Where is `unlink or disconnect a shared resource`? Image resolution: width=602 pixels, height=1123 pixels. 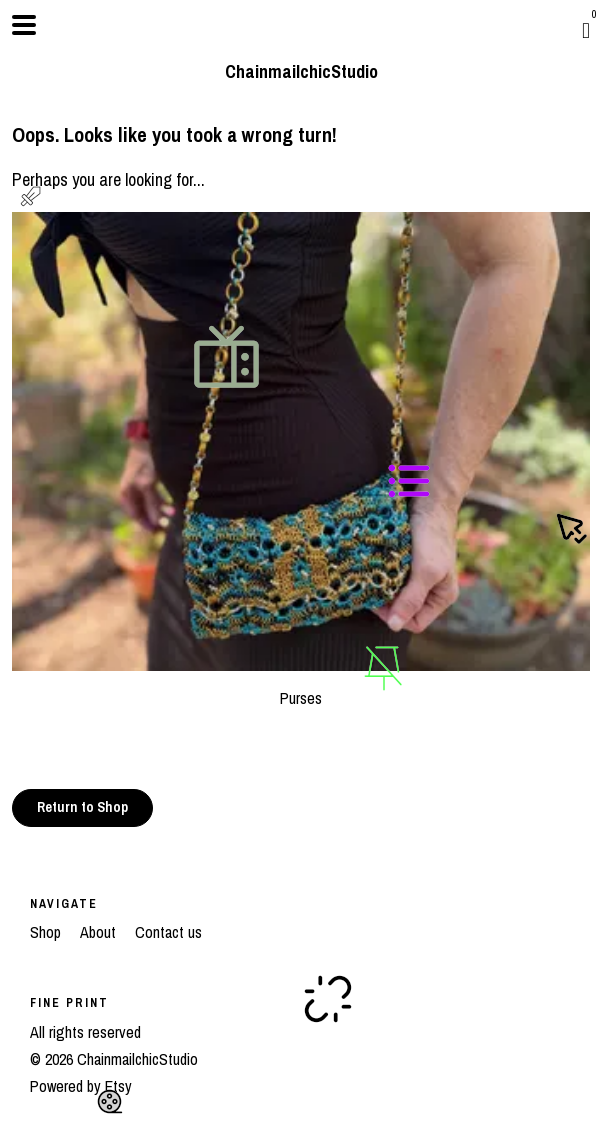
unlink or disconnect a shared resource is located at coordinates (328, 999).